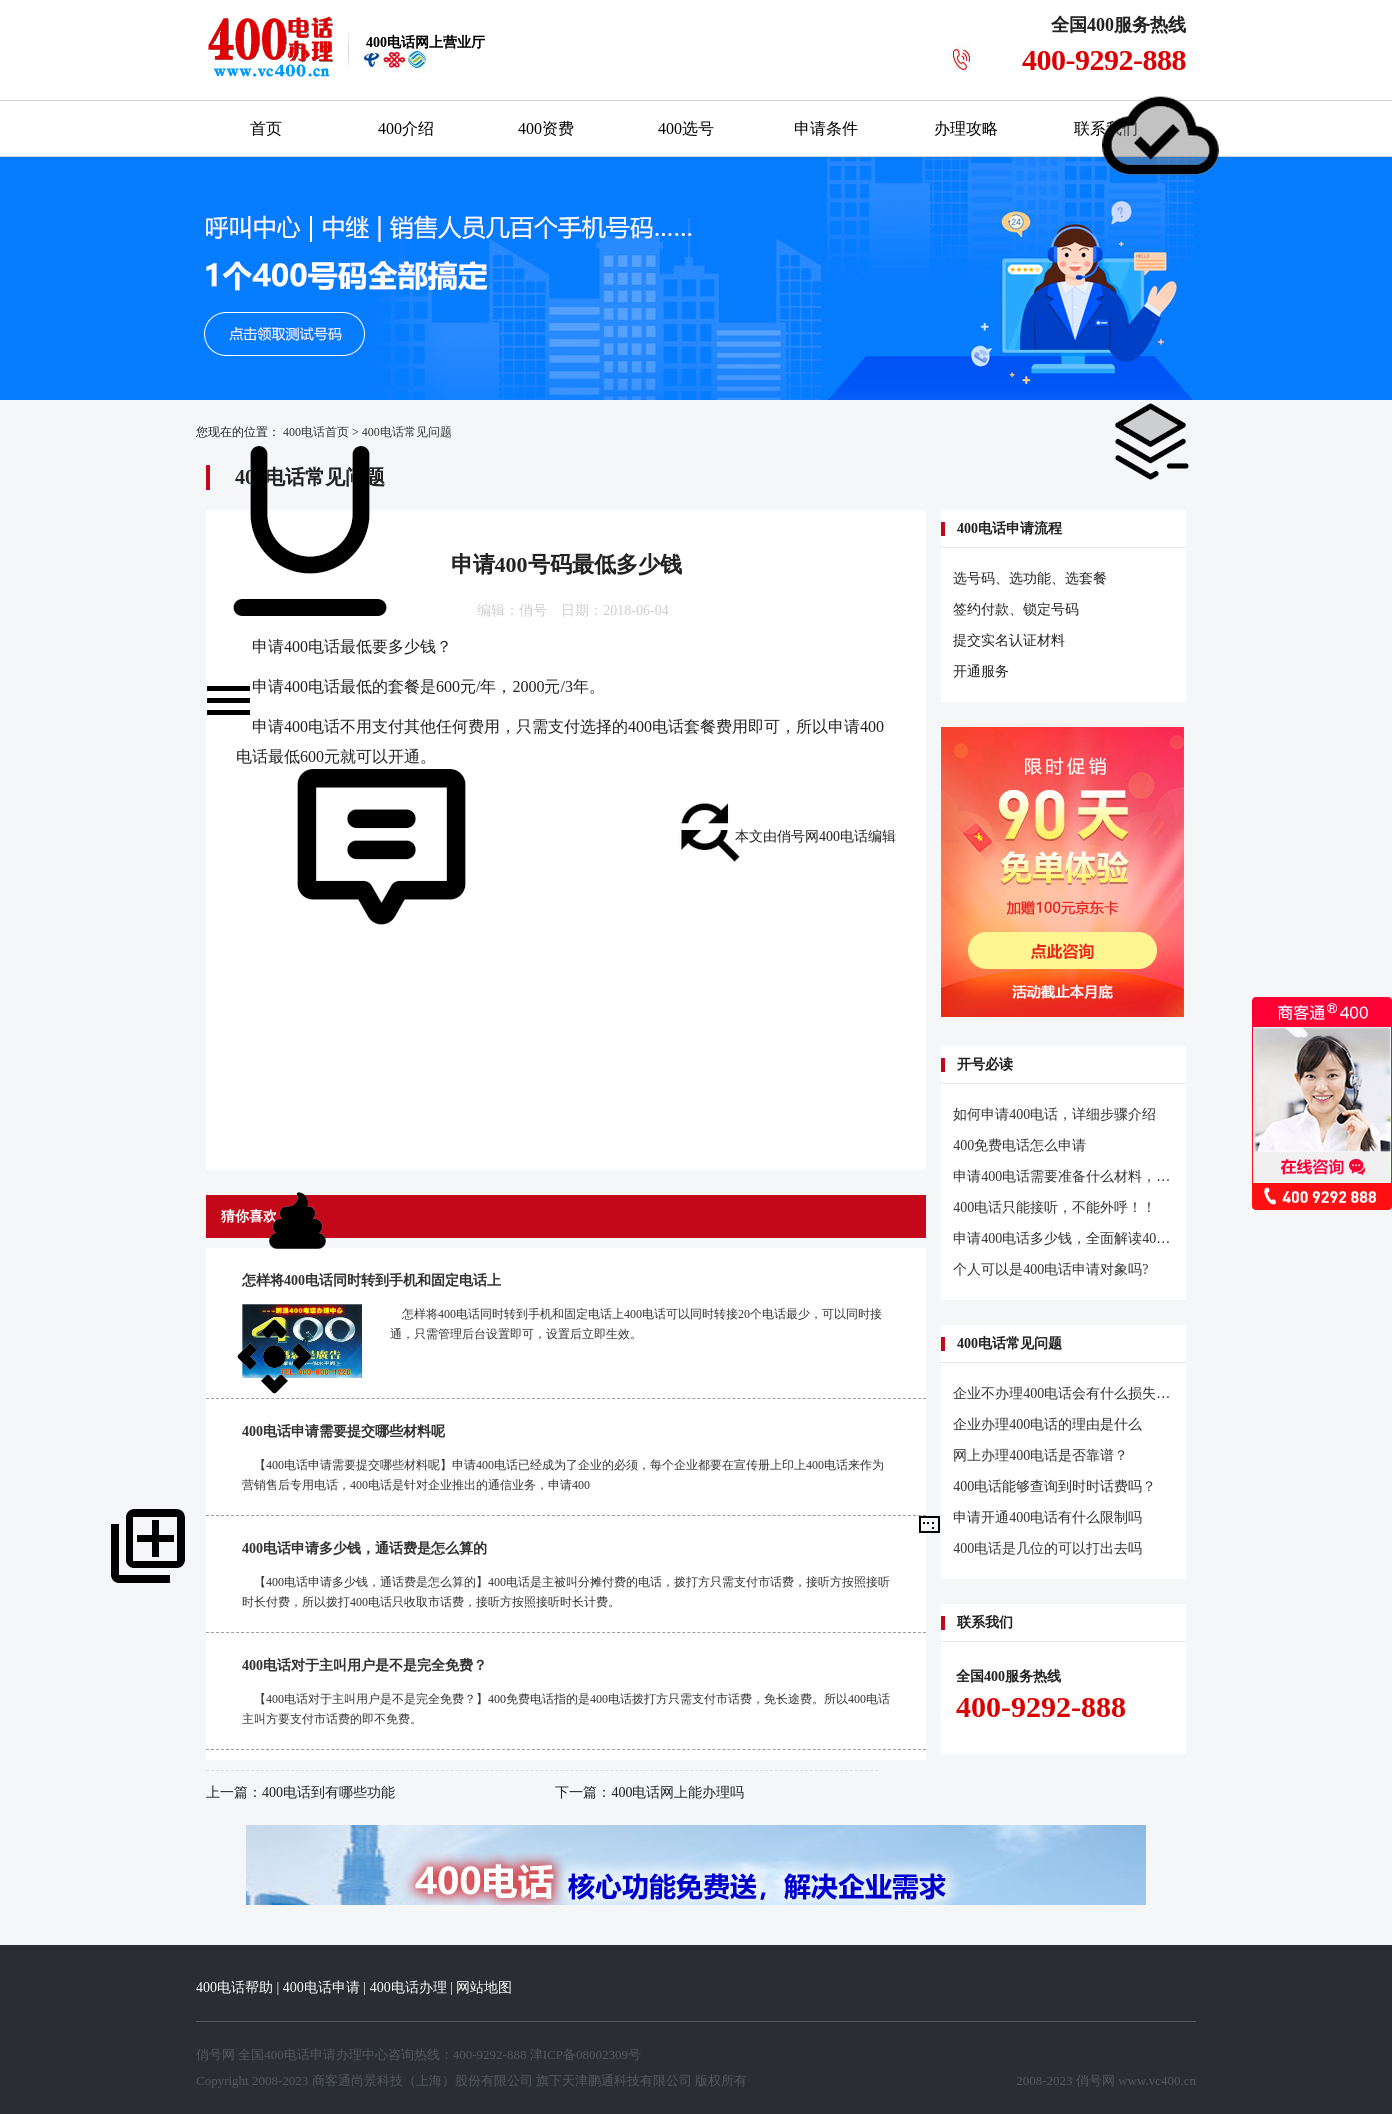 Image resolution: width=1392 pixels, height=2114 pixels. Describe the element at coordinates (708, 830) in the screenshot. I see `find and replace text or content` at that location.